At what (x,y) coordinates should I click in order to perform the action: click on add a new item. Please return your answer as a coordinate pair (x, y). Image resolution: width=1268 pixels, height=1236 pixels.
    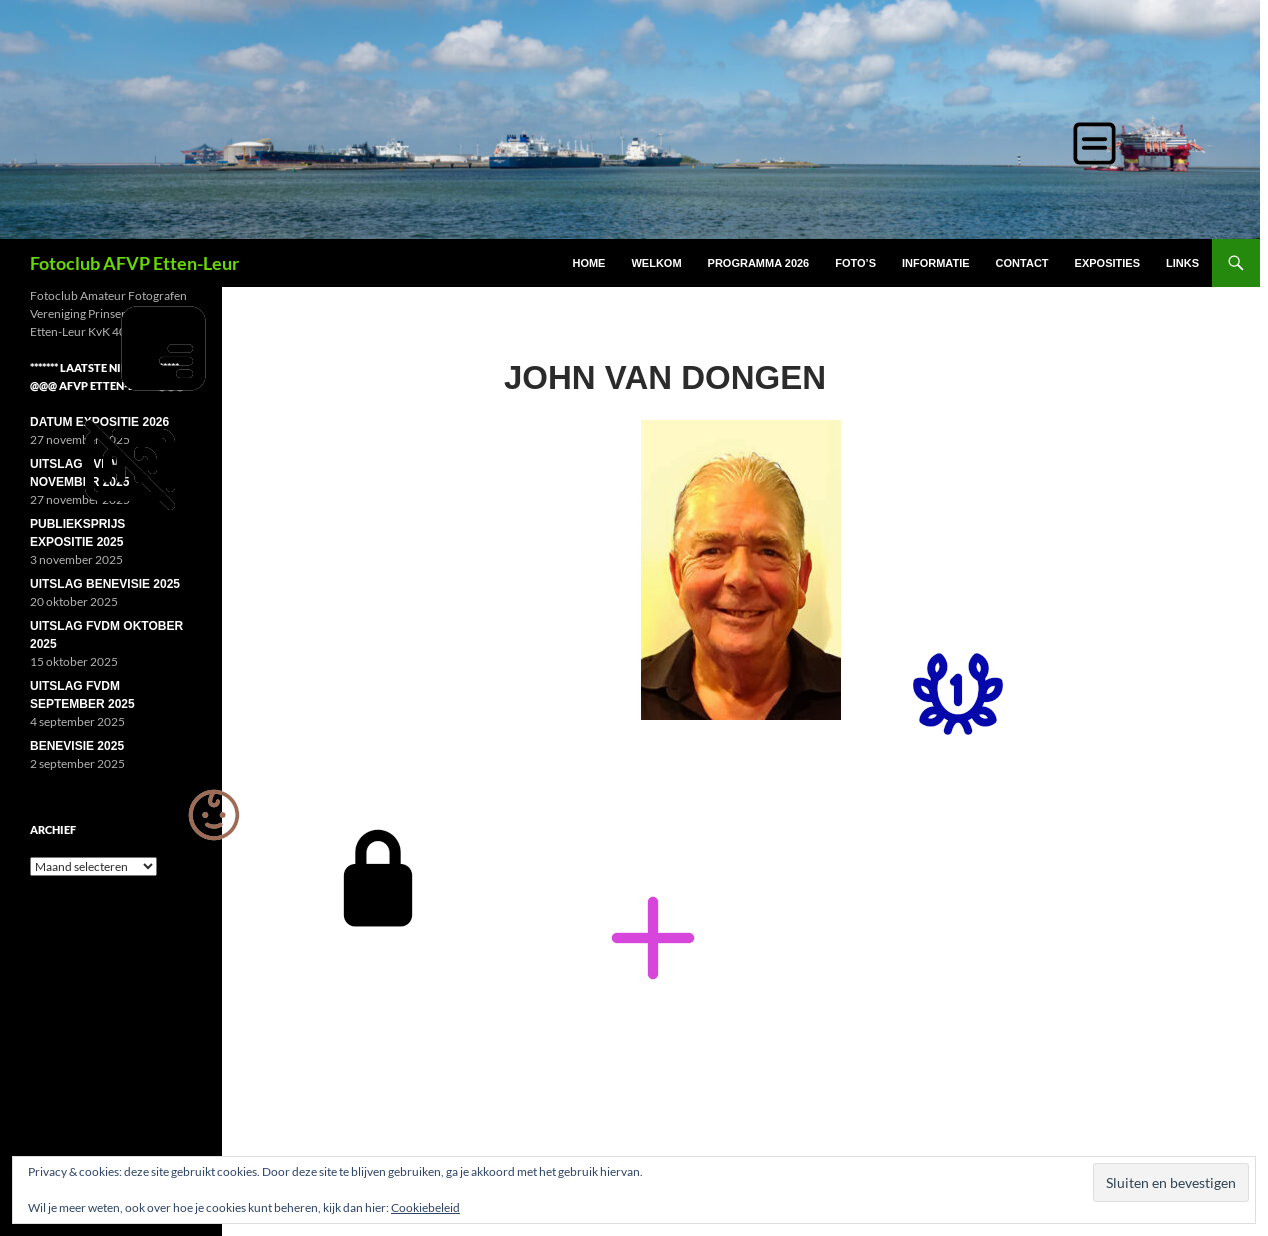
    Looking at the image, I should click on (653, 938).